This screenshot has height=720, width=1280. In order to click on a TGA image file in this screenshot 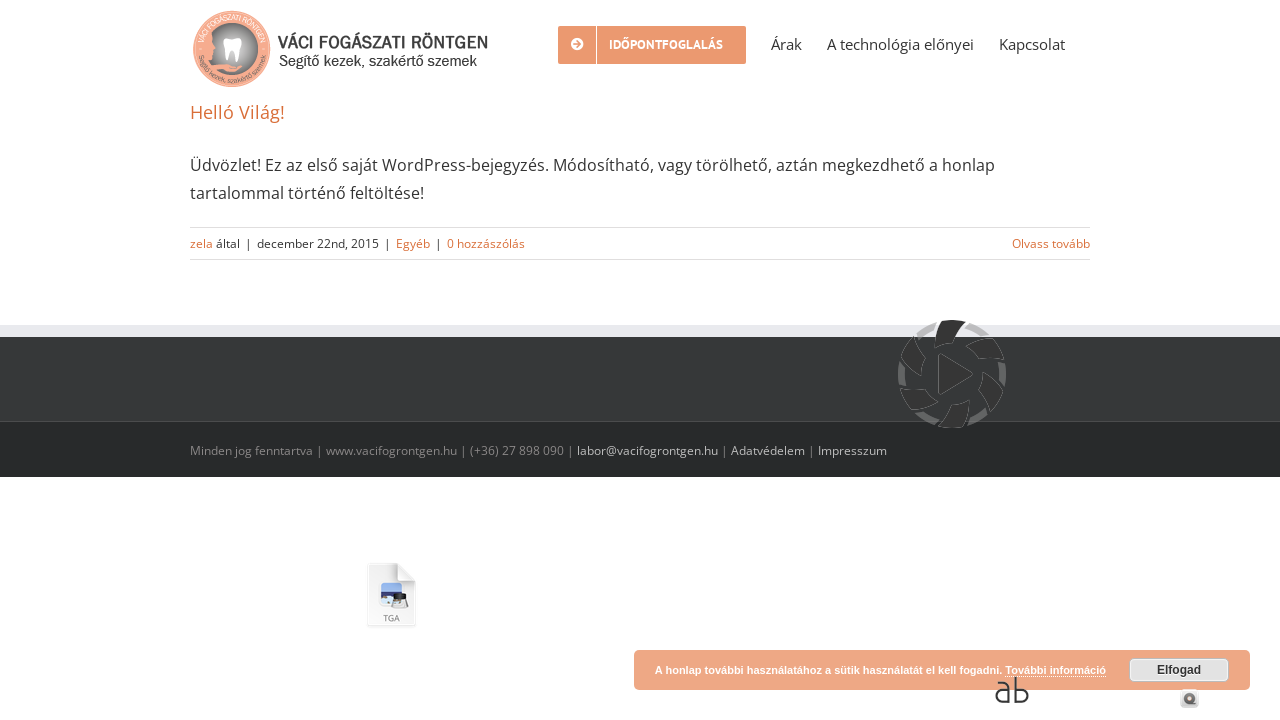, I will do `click(391, 595)`.